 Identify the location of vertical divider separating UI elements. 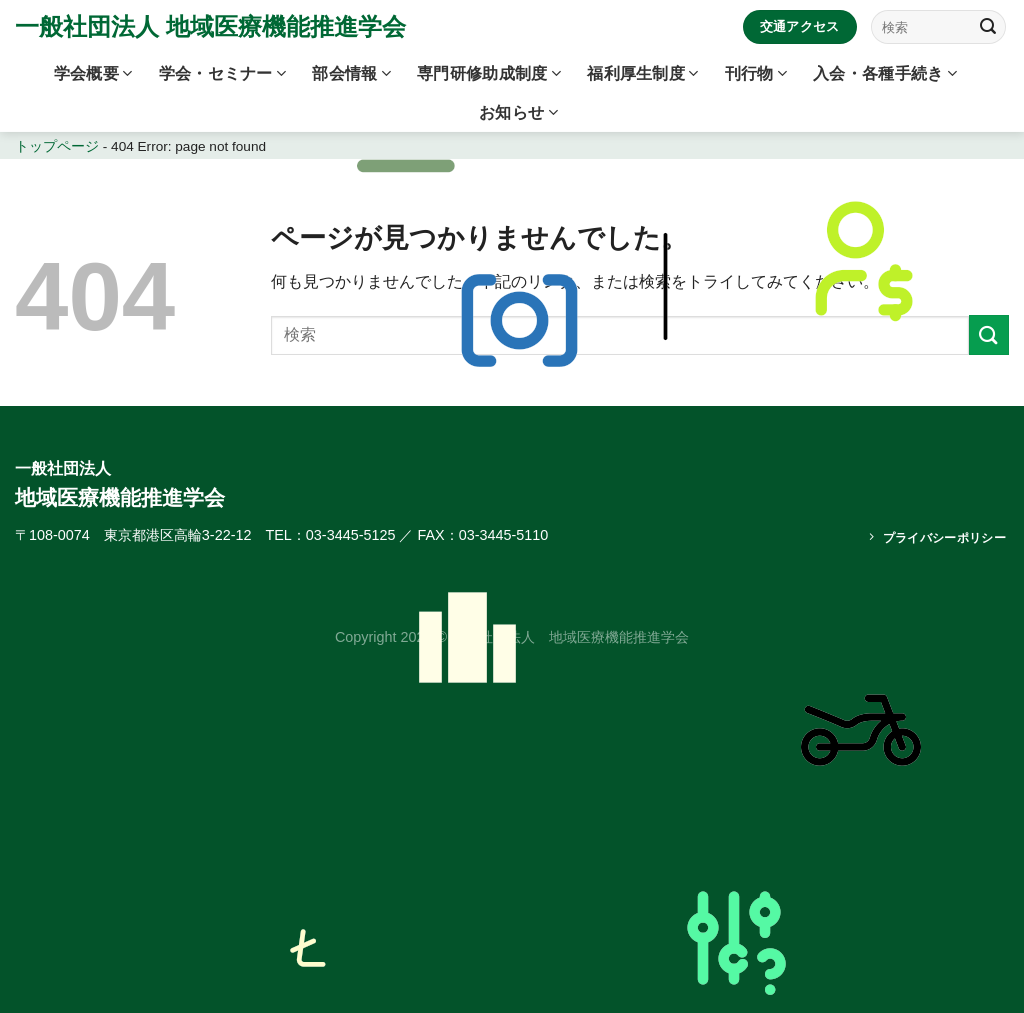
(665, 286).